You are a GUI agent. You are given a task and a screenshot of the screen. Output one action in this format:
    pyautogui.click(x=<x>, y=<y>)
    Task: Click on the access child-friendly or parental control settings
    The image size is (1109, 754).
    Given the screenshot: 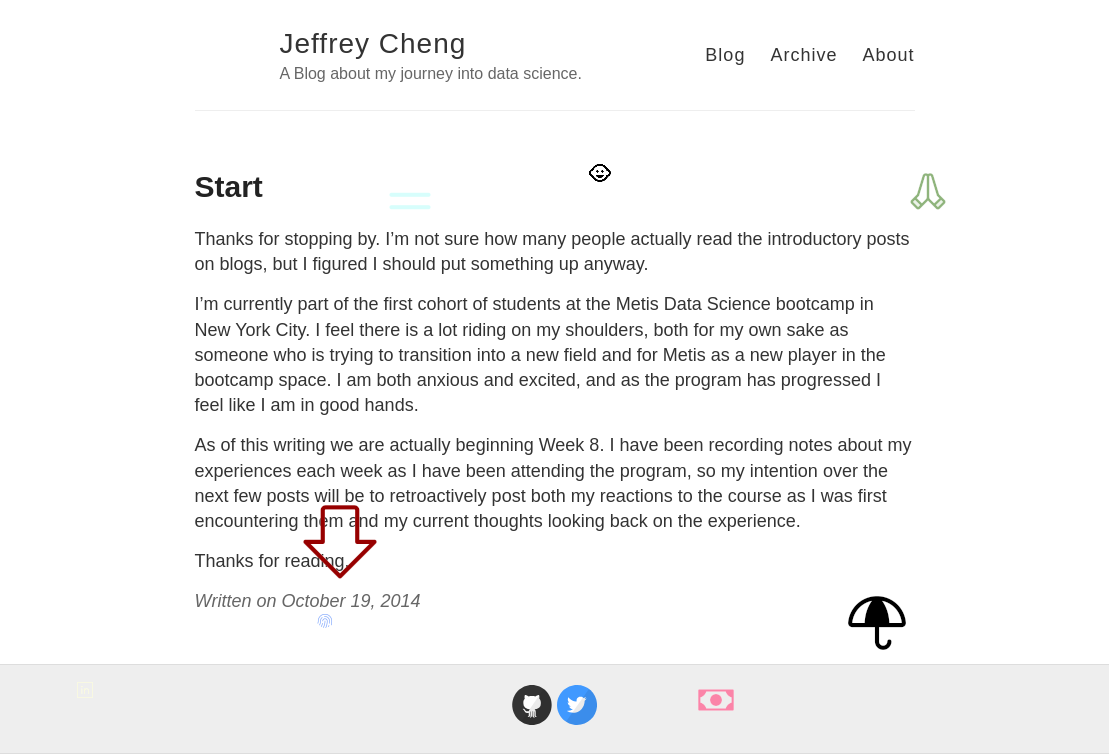 What is the action you would take?
    pyautogui.click(x=600, y=173)
    